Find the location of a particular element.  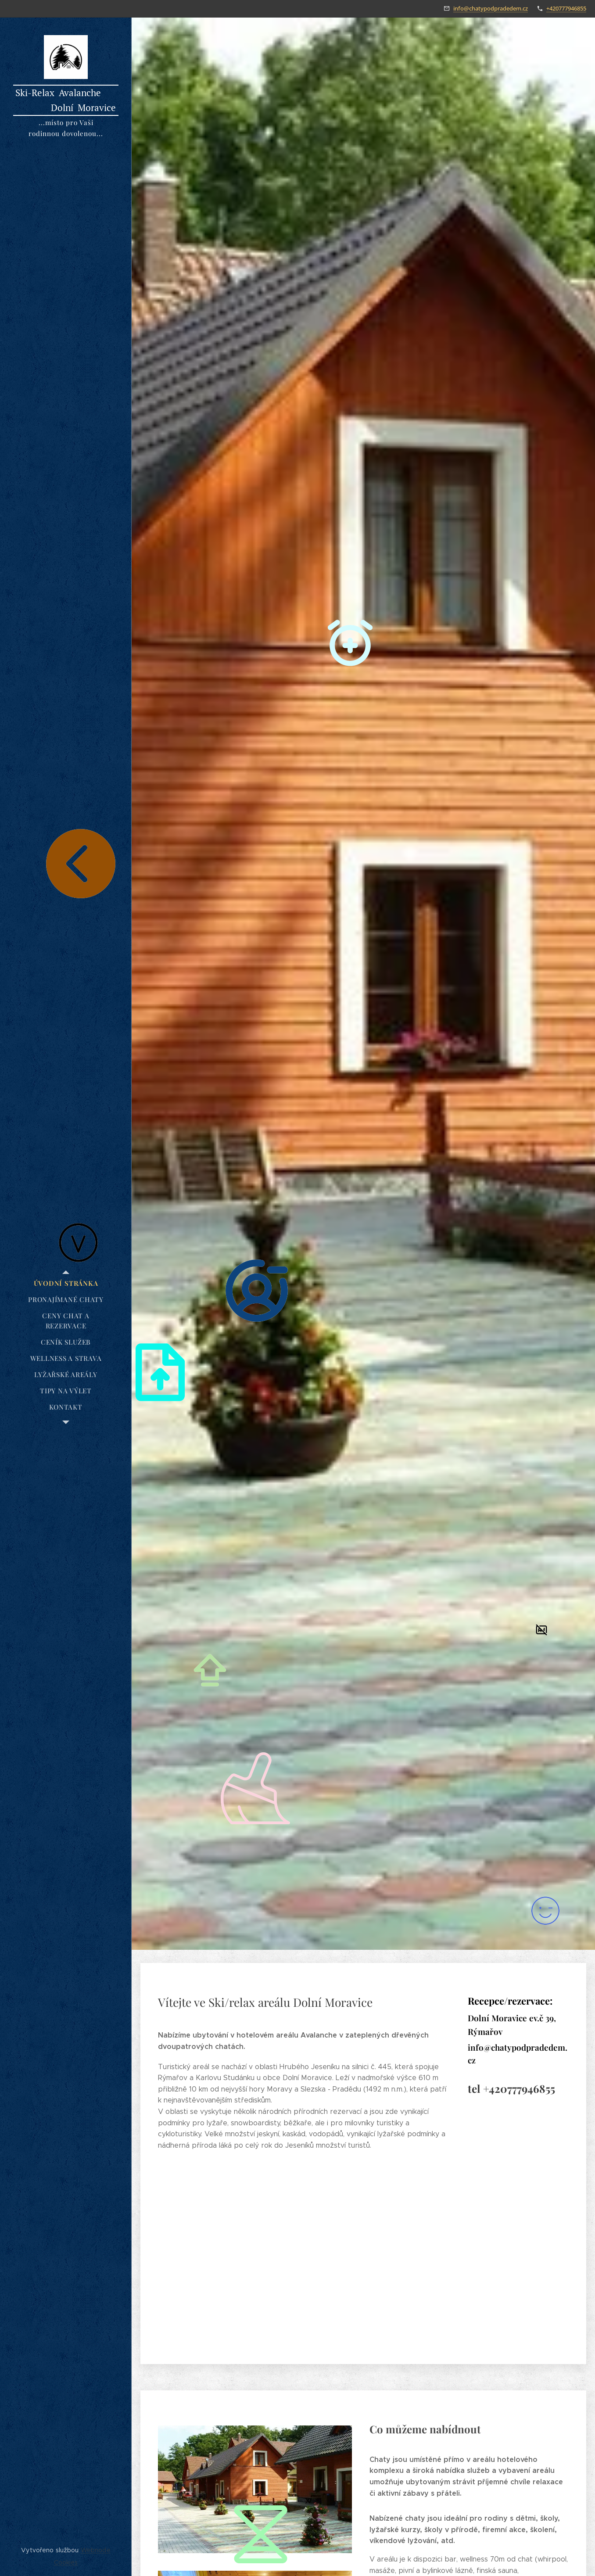

upload a file or content is located at coordinates (210, 1671).